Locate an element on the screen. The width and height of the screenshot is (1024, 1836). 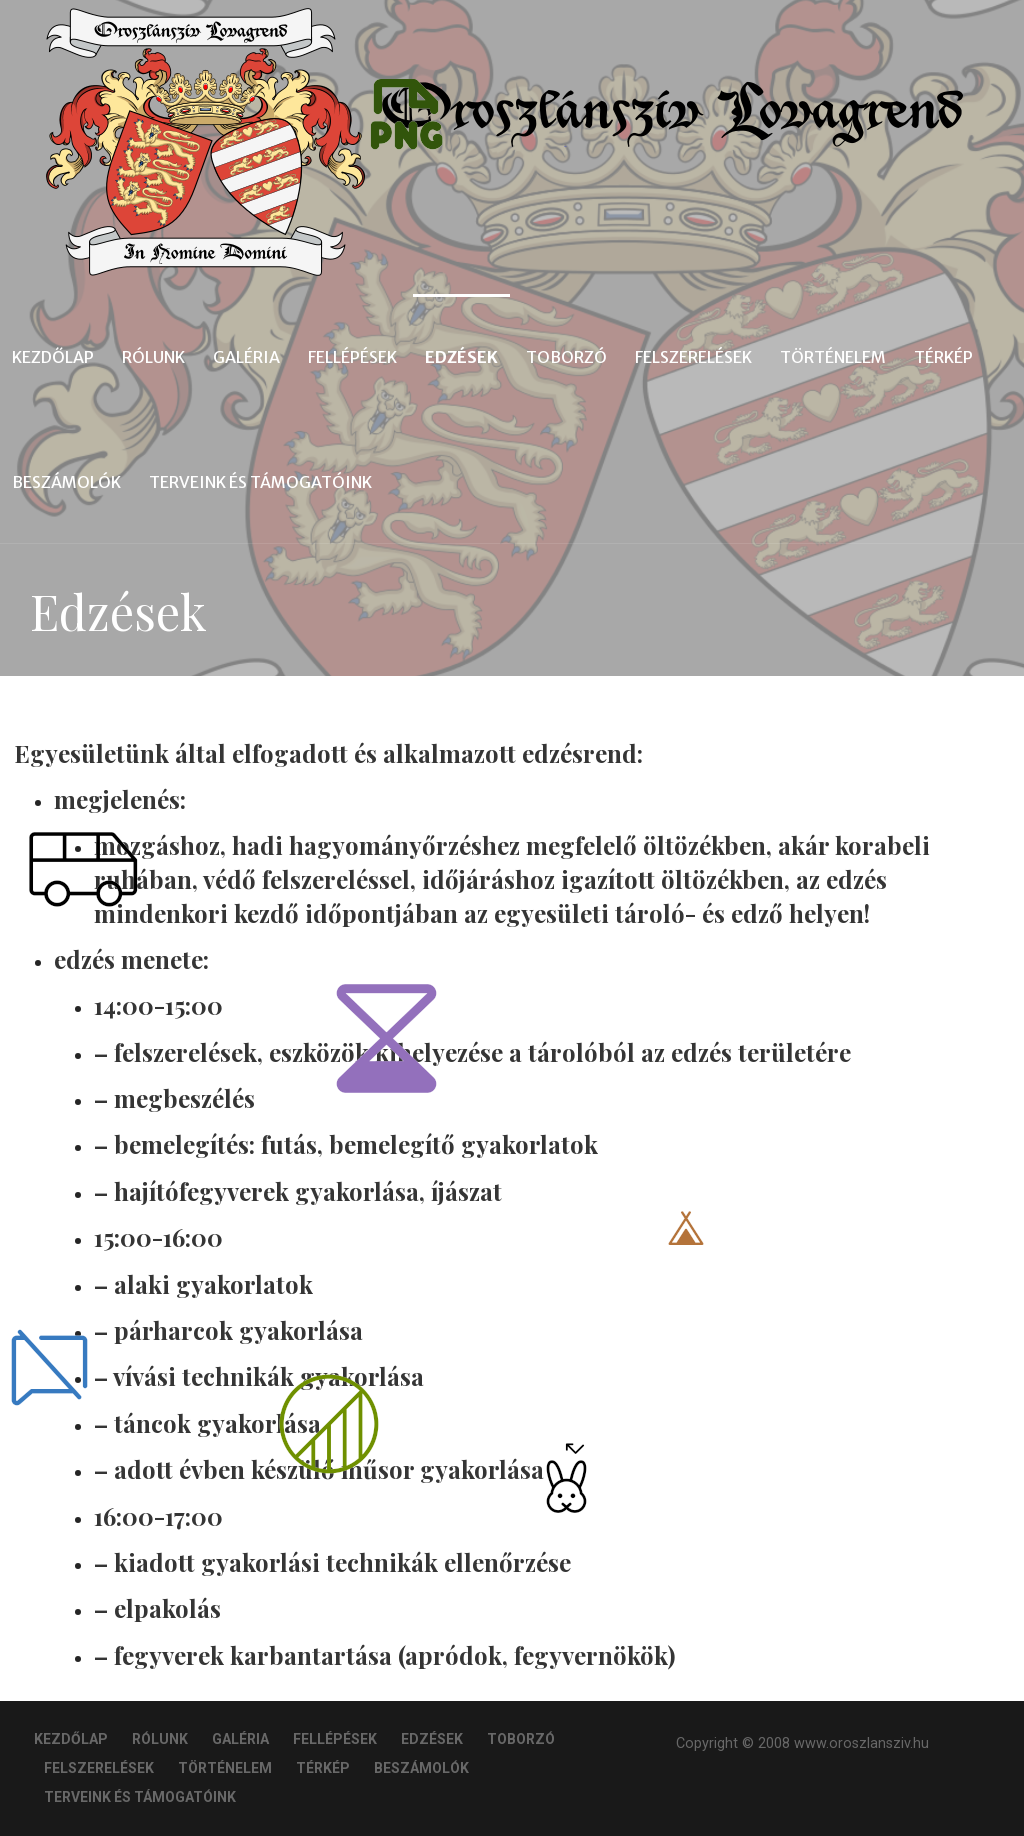
adjust contrast or display settings is located at coordinates (329, 1424).